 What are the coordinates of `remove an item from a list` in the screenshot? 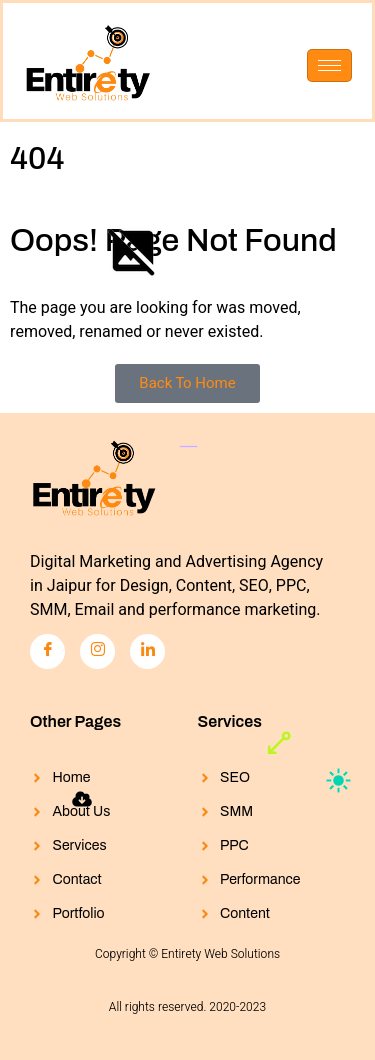 It's located at (188, 446).